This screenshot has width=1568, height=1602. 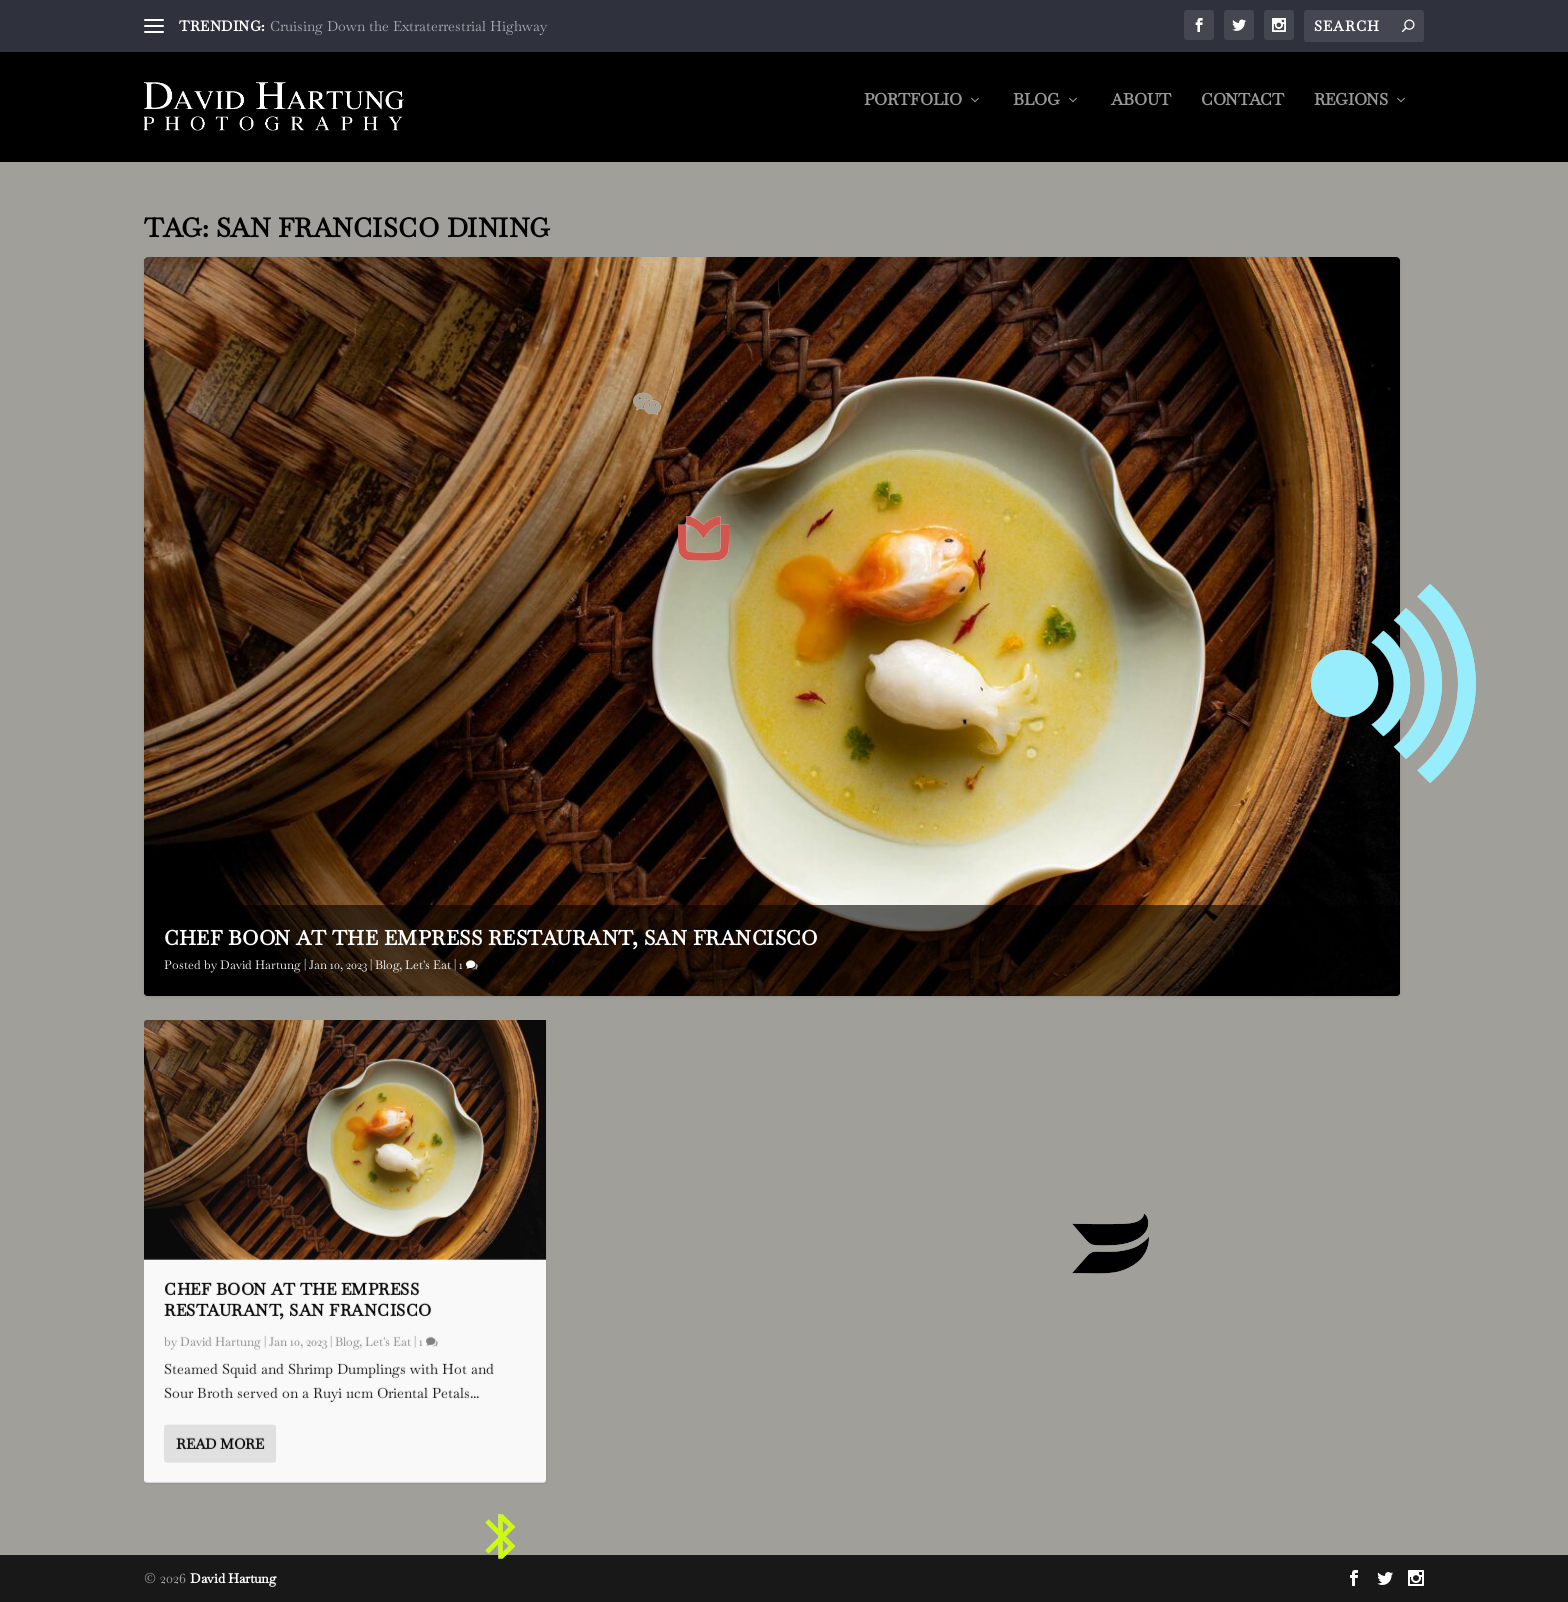 What do you see at coordinates (703, 538) in the screenshot?
I see `knowledgebase app or service logo` at bounding box center [703, 538].